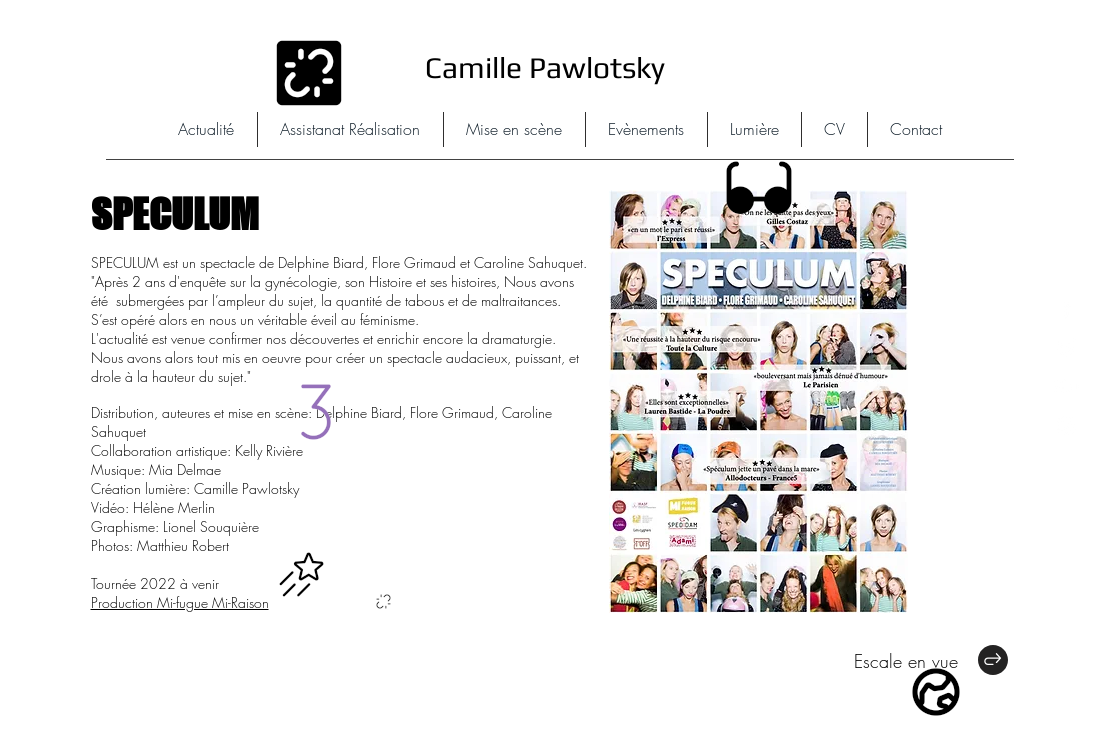 The height and width of the screenshot is (733, 1119). What do you see at coordinates (301, 574) in the screenshot?
I see `add to favorites or wishlist` at bounding box center [301, 574].